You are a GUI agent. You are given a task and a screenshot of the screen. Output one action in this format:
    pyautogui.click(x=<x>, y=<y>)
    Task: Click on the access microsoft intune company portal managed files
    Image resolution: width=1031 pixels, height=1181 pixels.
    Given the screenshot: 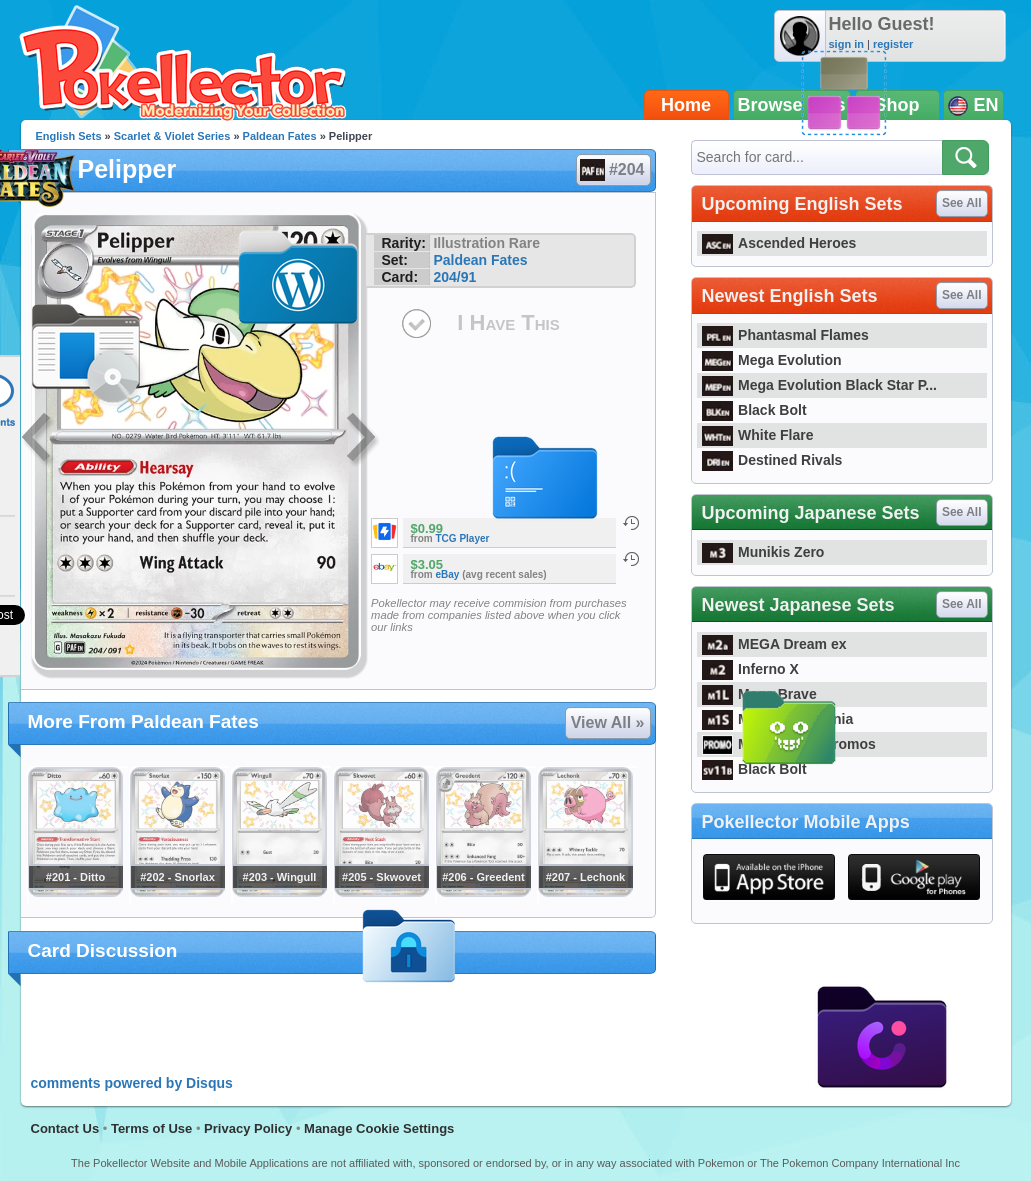 What is the action you would take?
    pyautogui.click(x=408, y=948)
    